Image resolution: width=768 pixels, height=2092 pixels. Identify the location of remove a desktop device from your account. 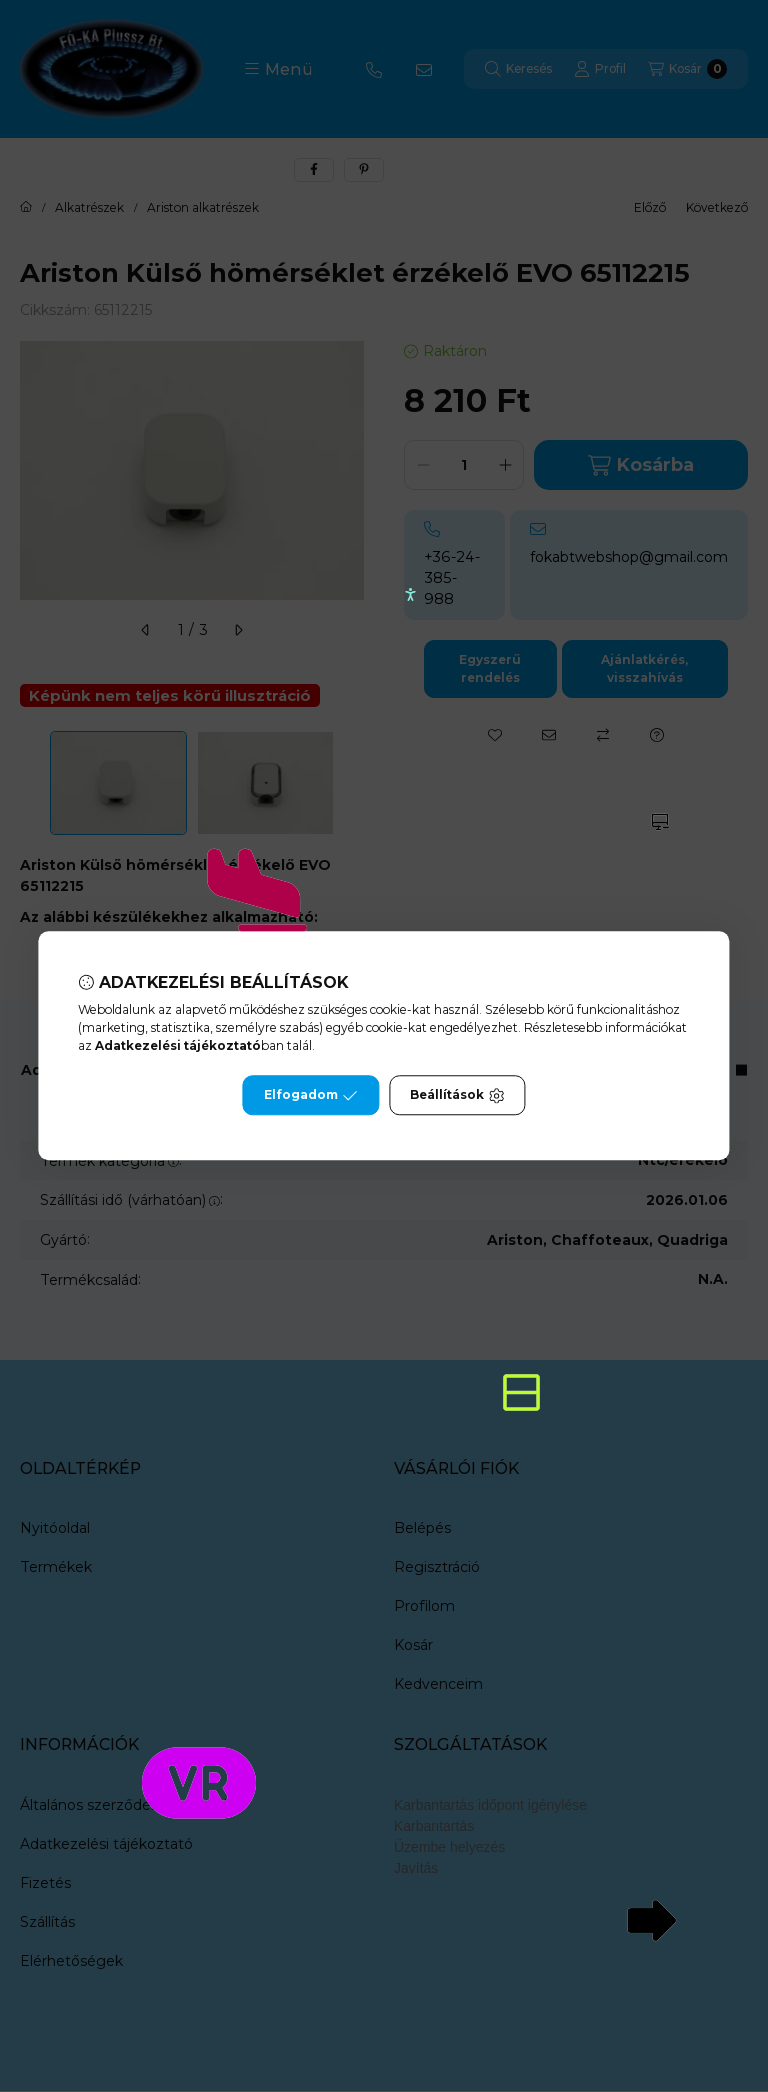
(660, 822).